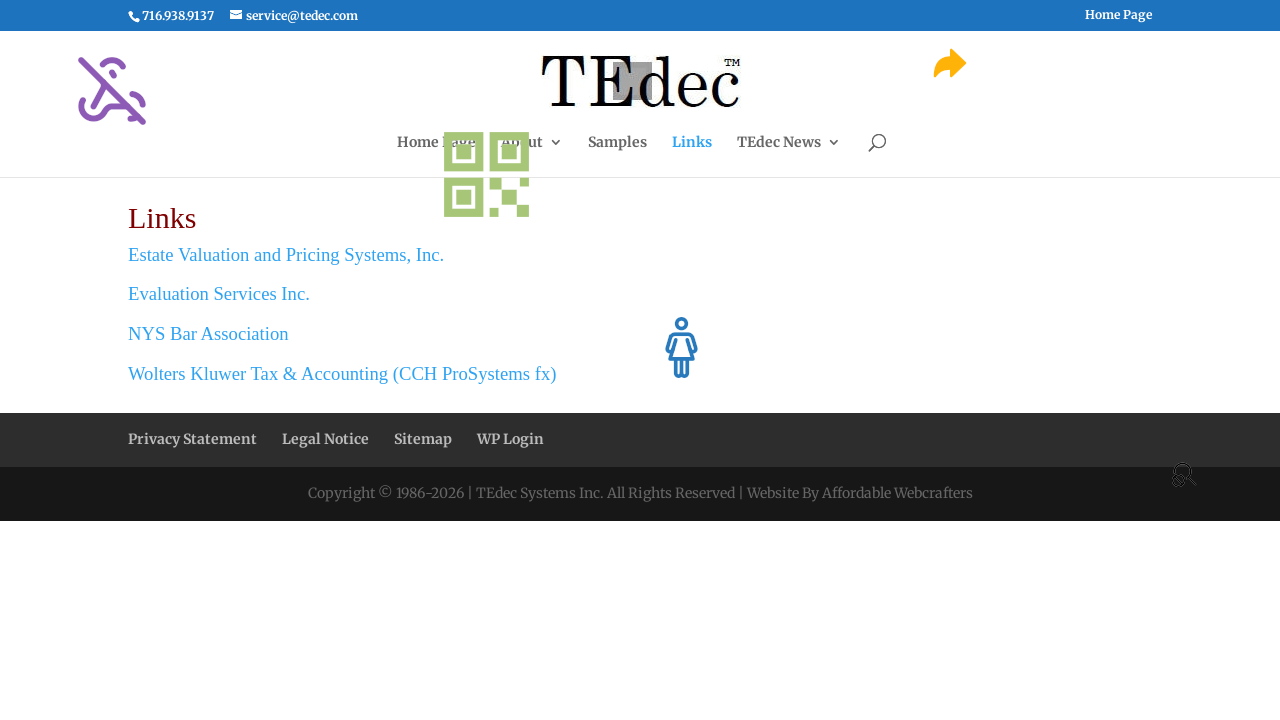  What do you see at coordinates (486, 174) in the screenshot?
I see `scan or generate a QR code` at bounding box center [486, 174].